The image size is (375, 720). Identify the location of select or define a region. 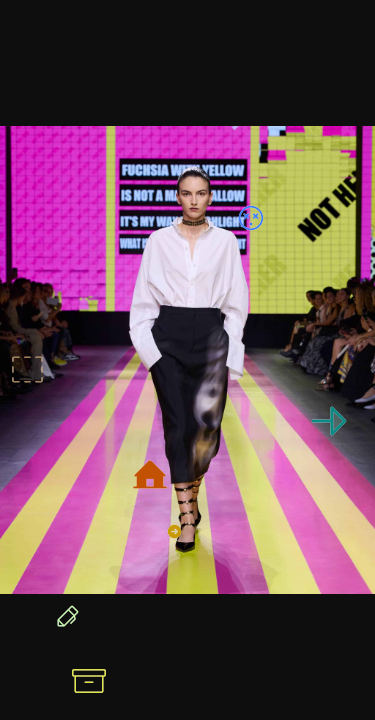
(27, 369).